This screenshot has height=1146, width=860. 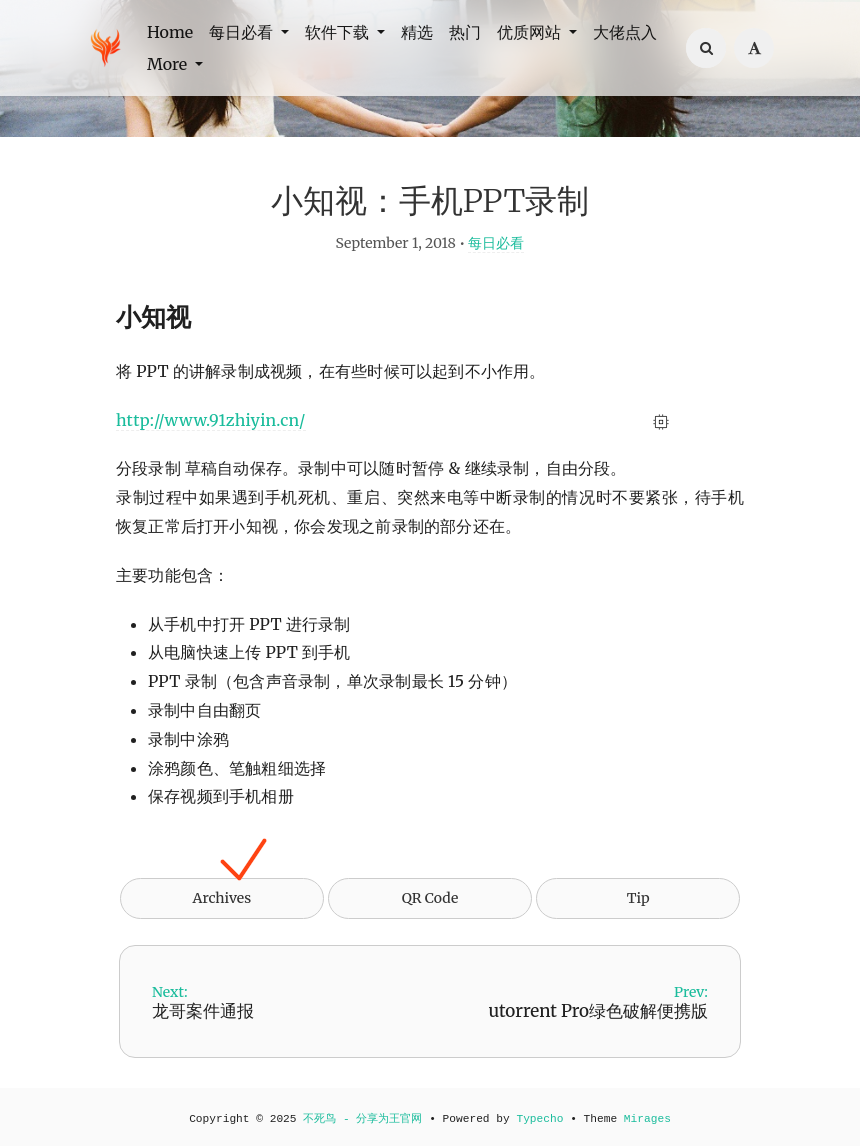 I want to click on confirm or complete an action, so click(x=243, y=859).